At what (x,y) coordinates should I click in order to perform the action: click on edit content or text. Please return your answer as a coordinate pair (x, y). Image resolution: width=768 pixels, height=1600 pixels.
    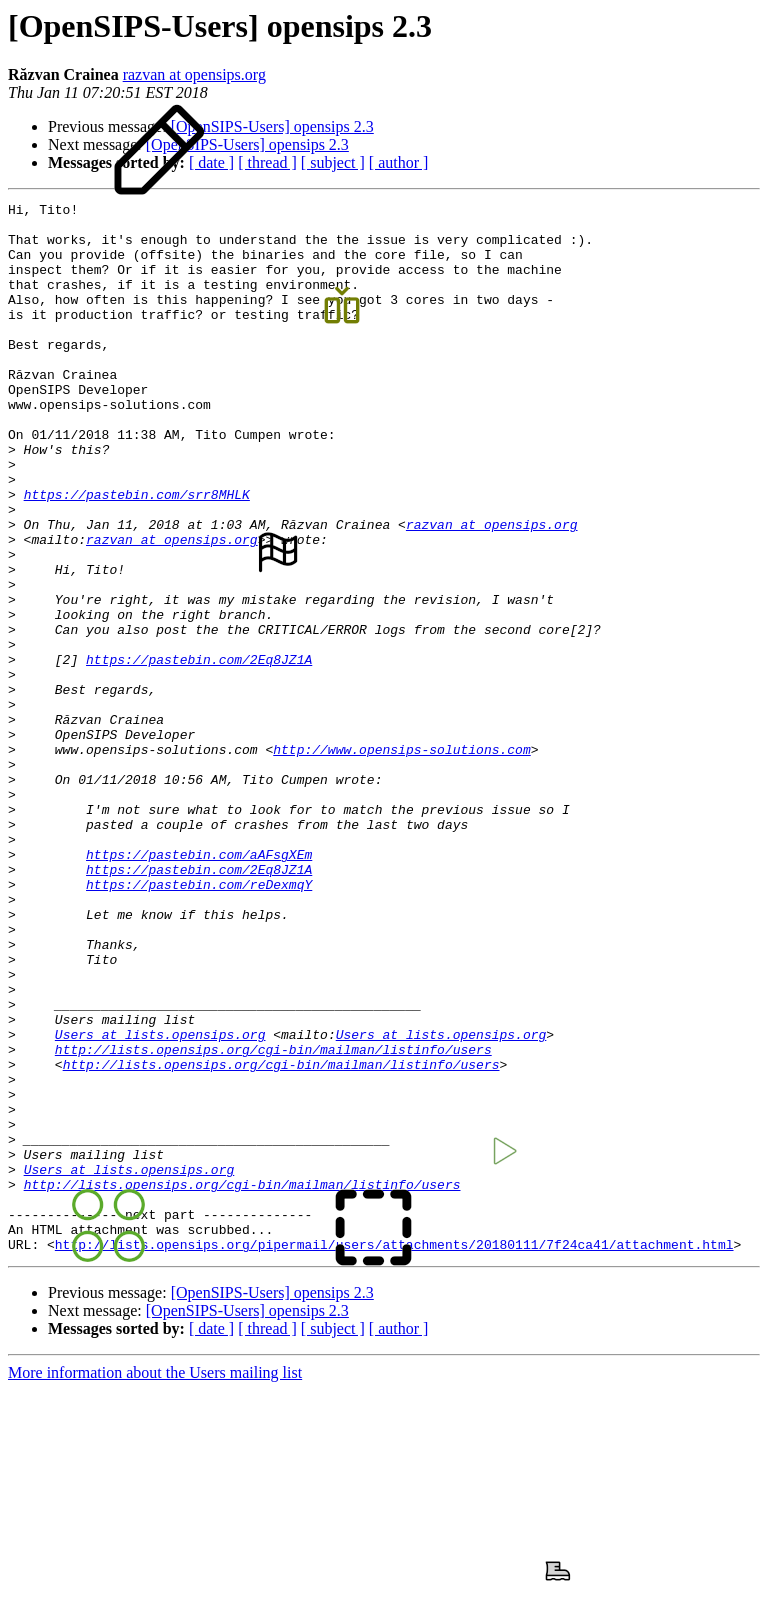
    Looking at the image, I should click on (157, 151).